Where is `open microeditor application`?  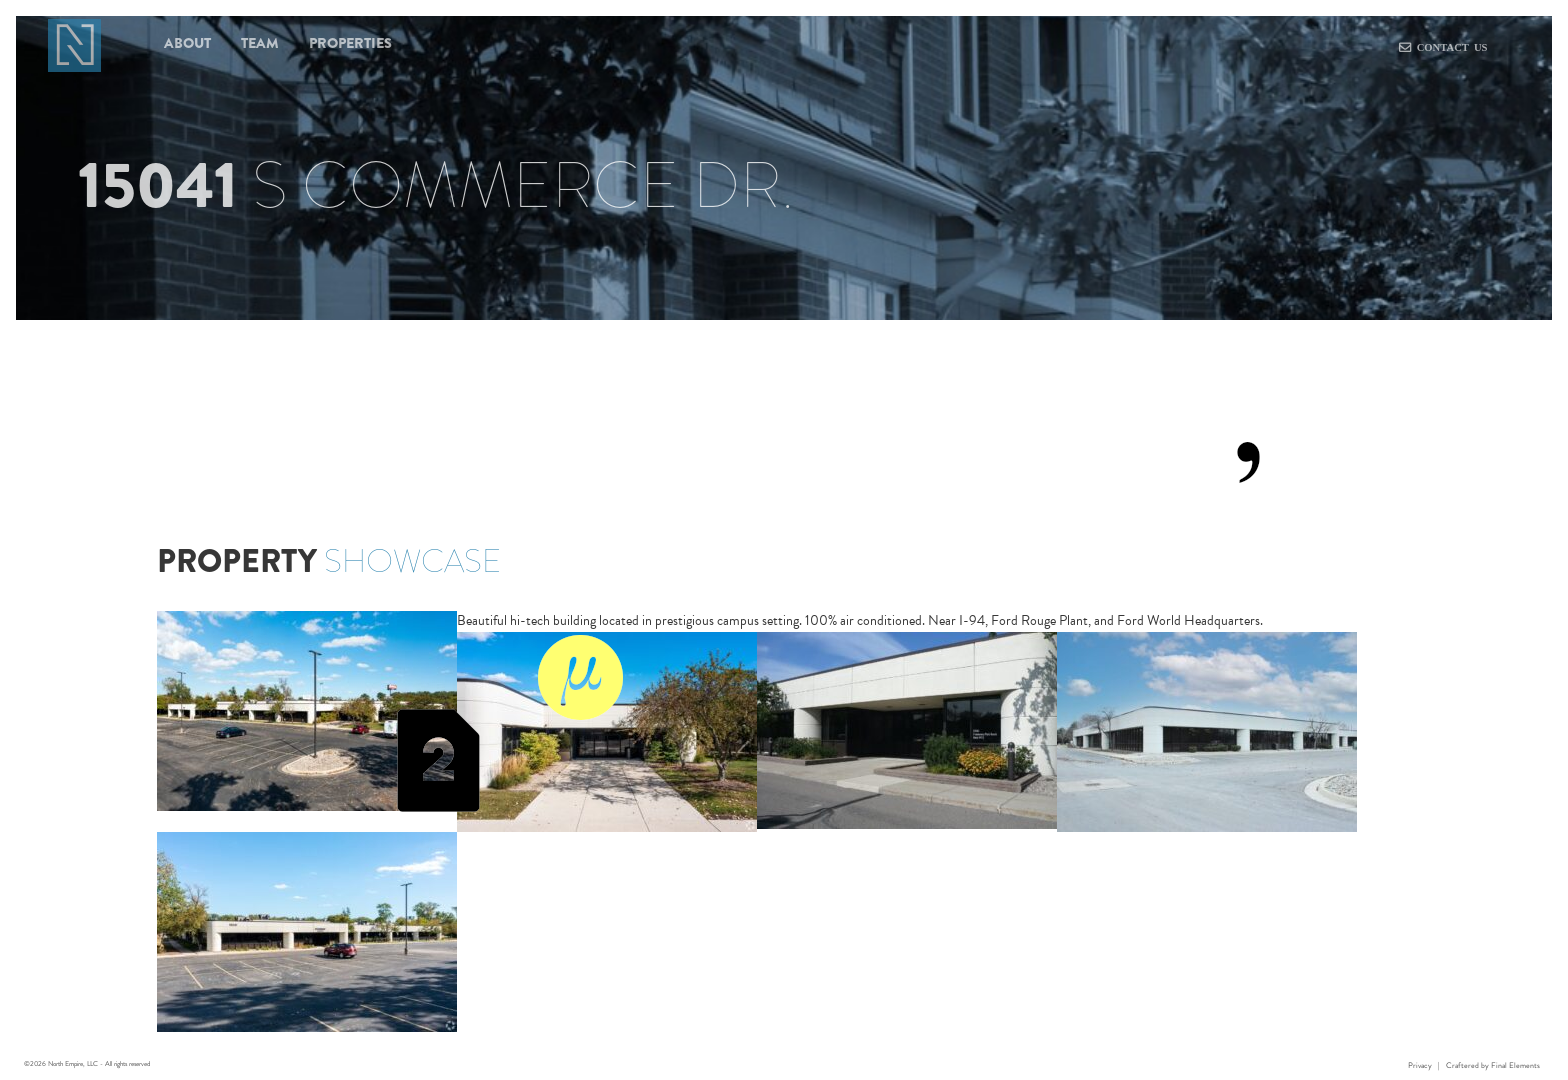
open microeditor application is located at coordinates (580, 677).